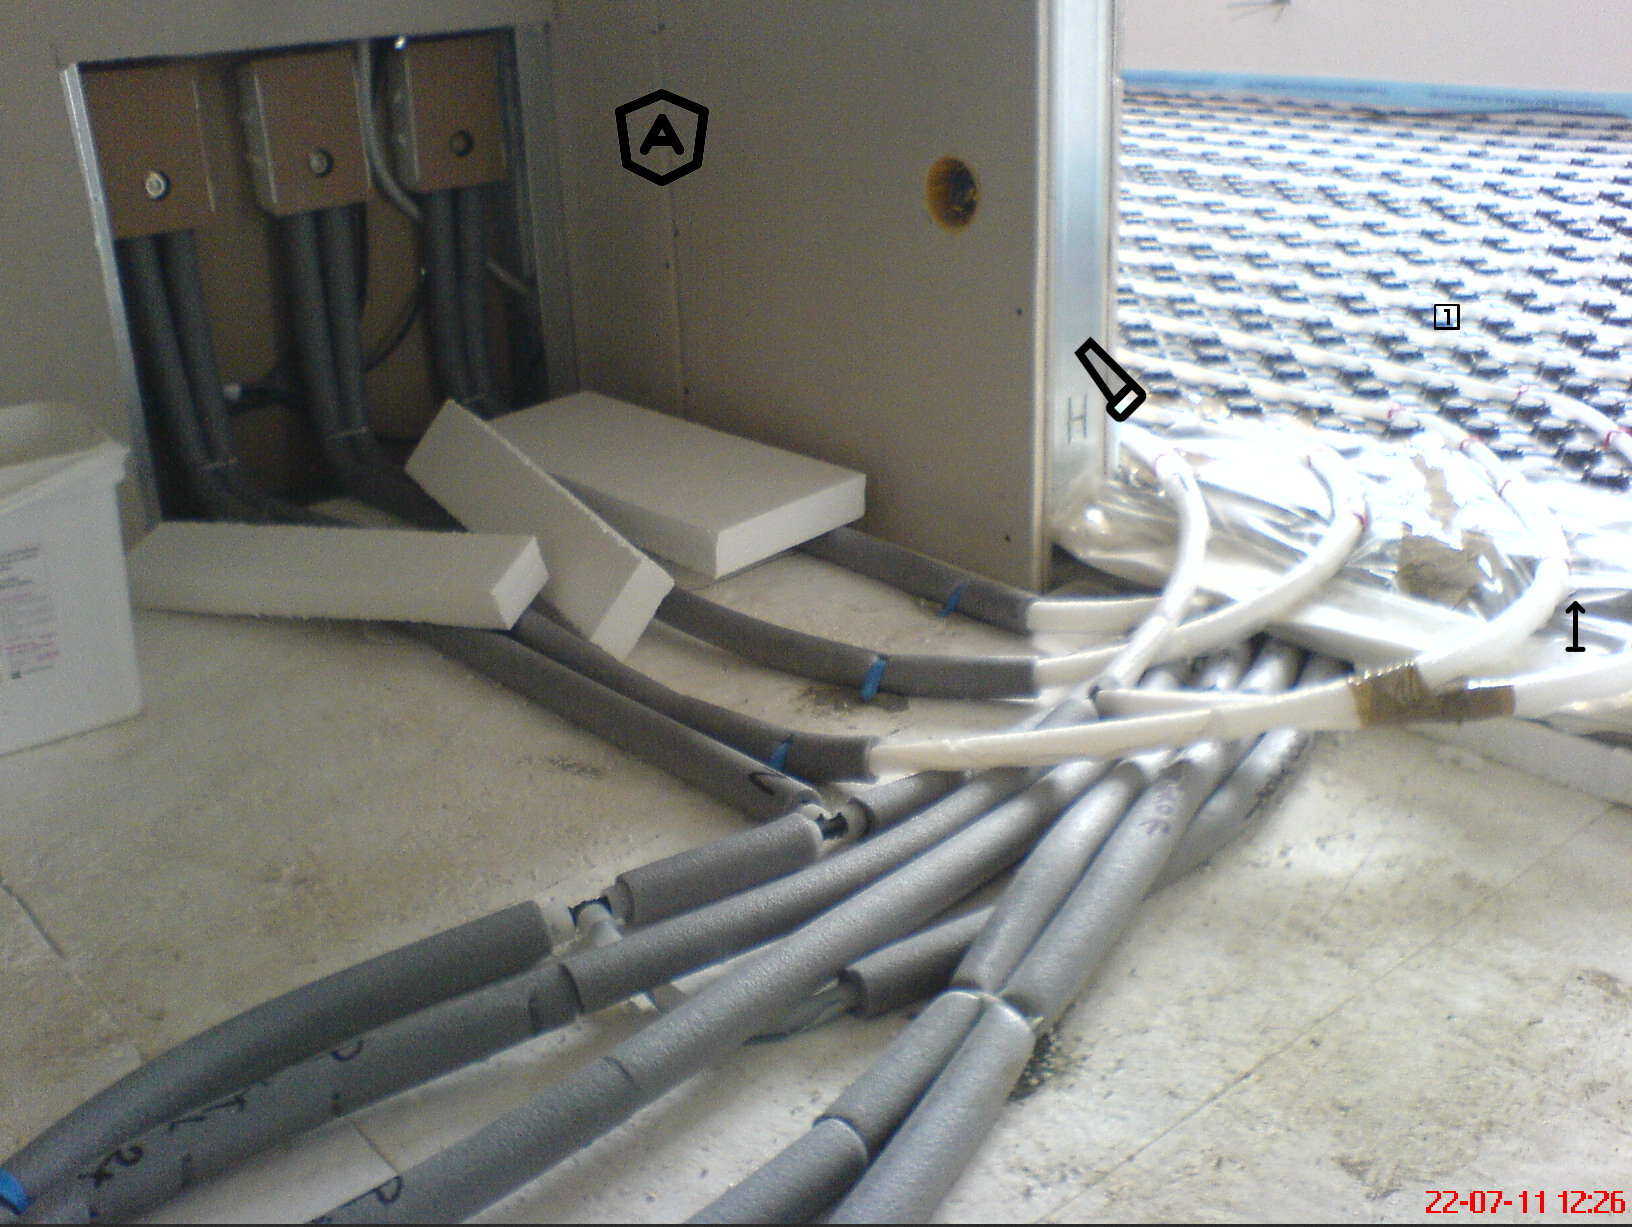 This screenshot has width=1632, height=1227. I want to click on move item to top of list, so click(1575, 626).